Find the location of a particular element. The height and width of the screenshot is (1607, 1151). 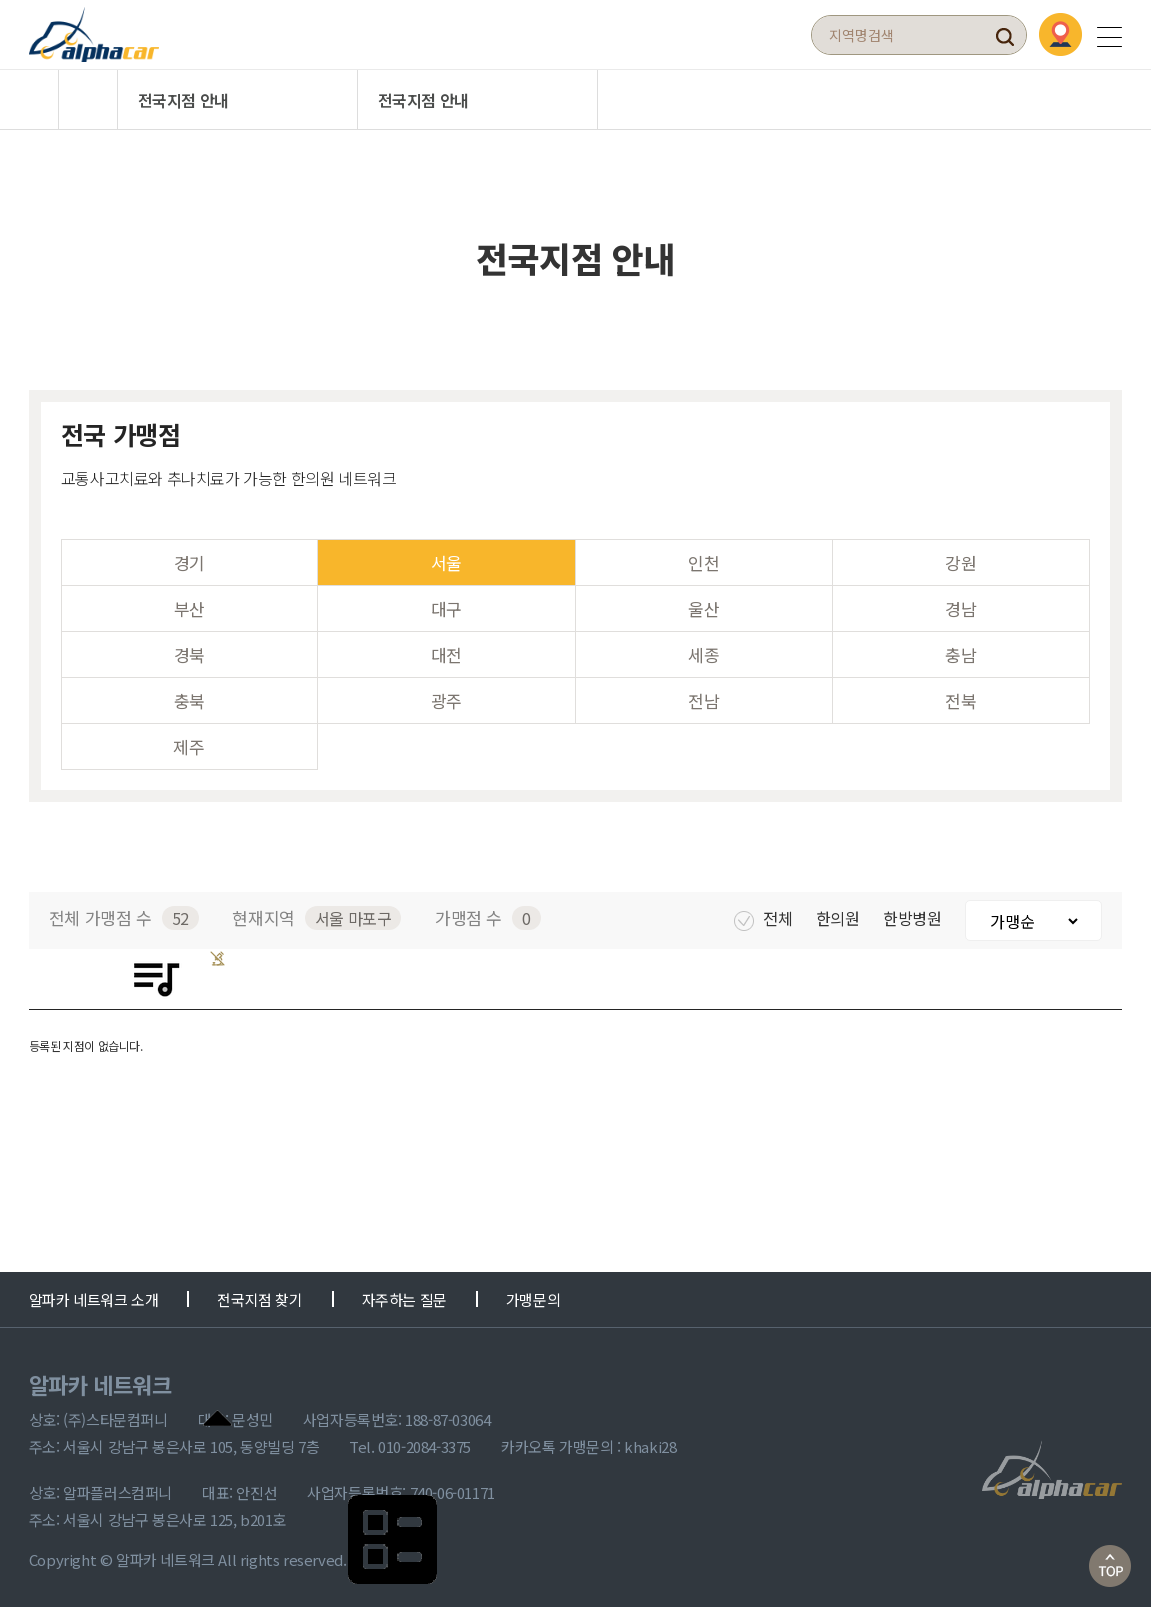

collapse an expanded section is located at coordinates (217, 1419).